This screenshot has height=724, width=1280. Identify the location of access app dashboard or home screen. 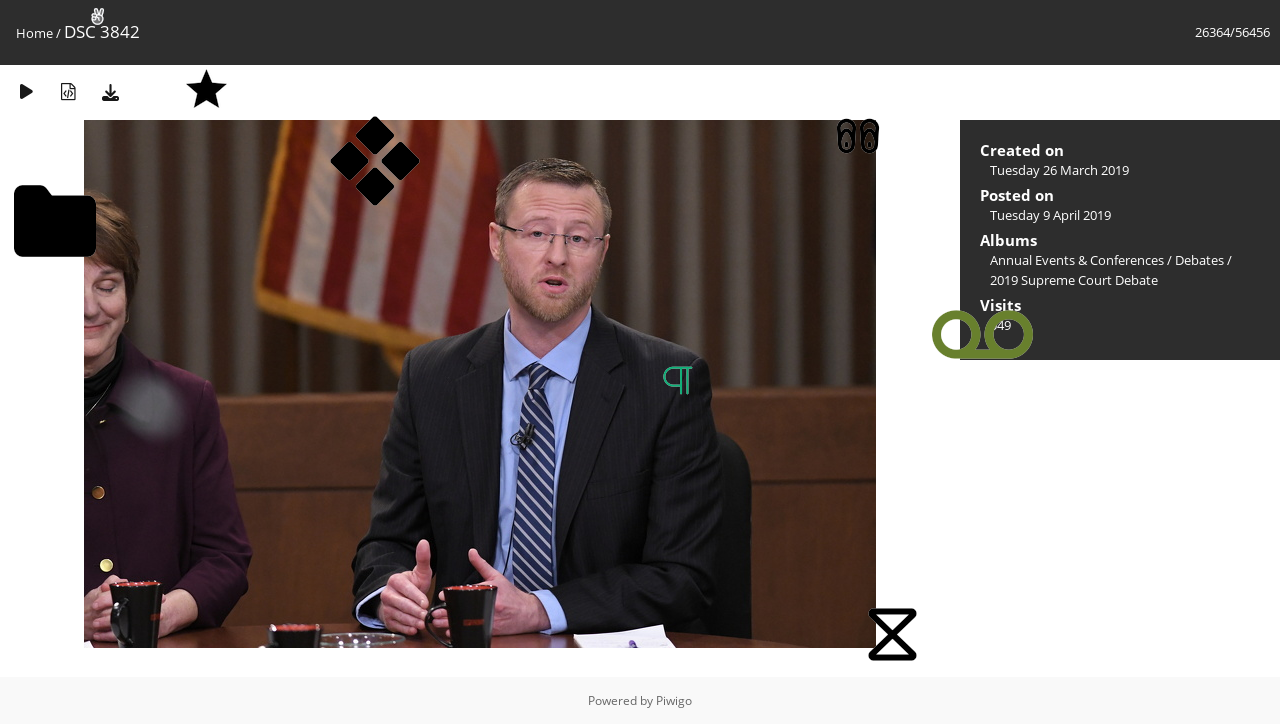
(375, 161).